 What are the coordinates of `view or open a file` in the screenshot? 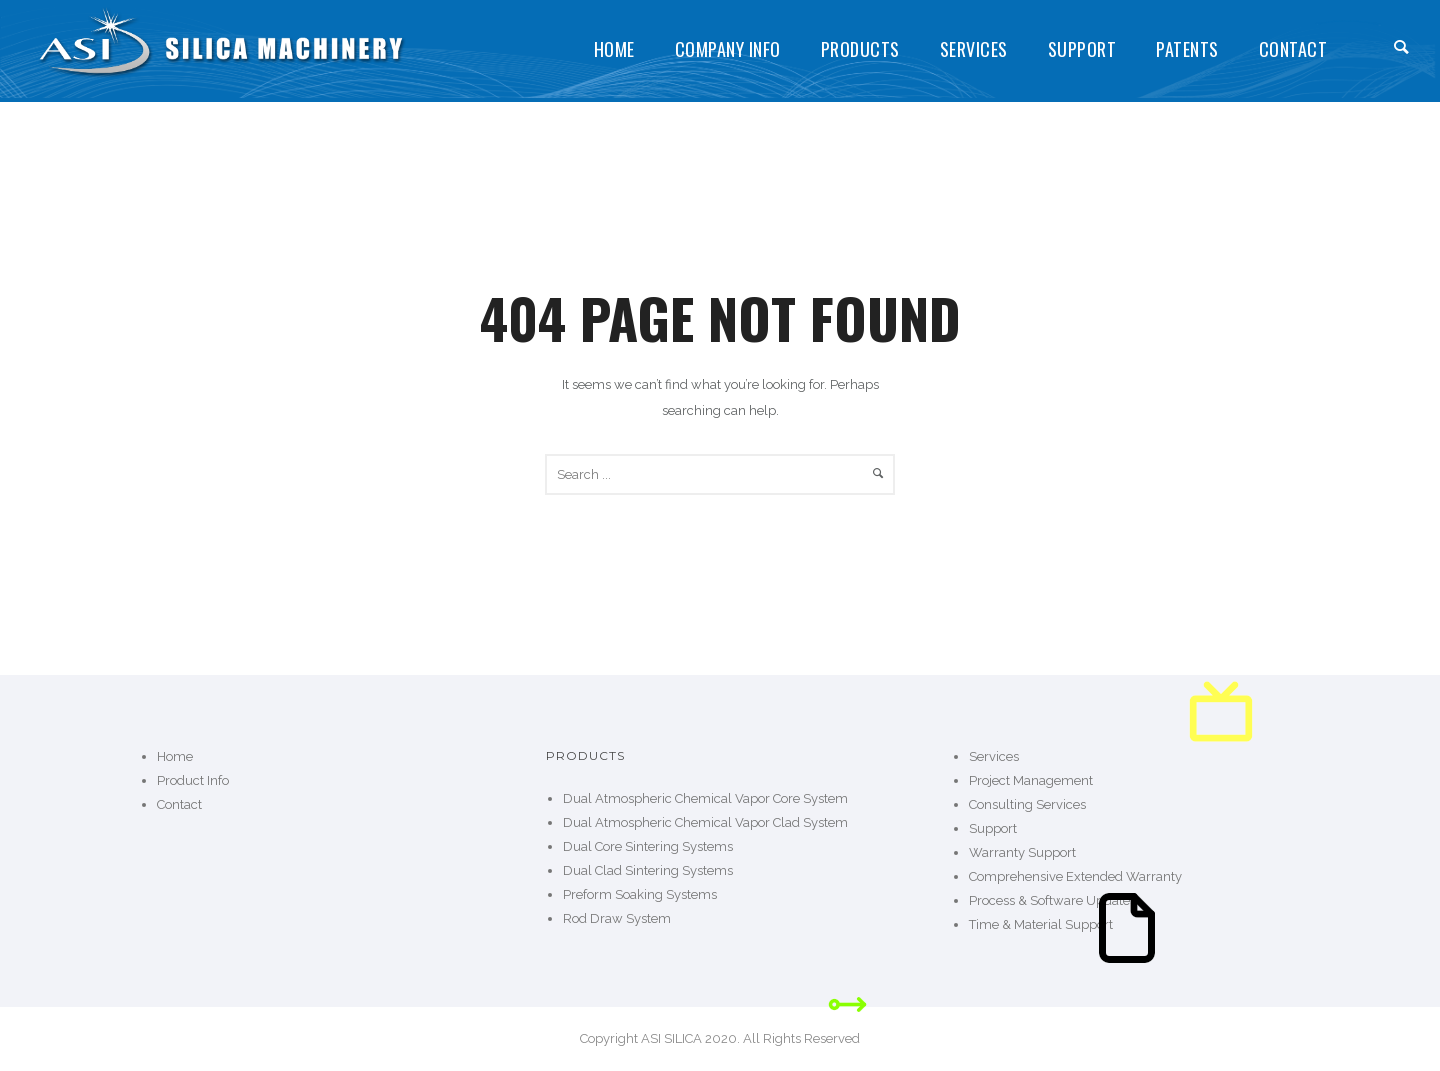 It's located at (1127, 928).